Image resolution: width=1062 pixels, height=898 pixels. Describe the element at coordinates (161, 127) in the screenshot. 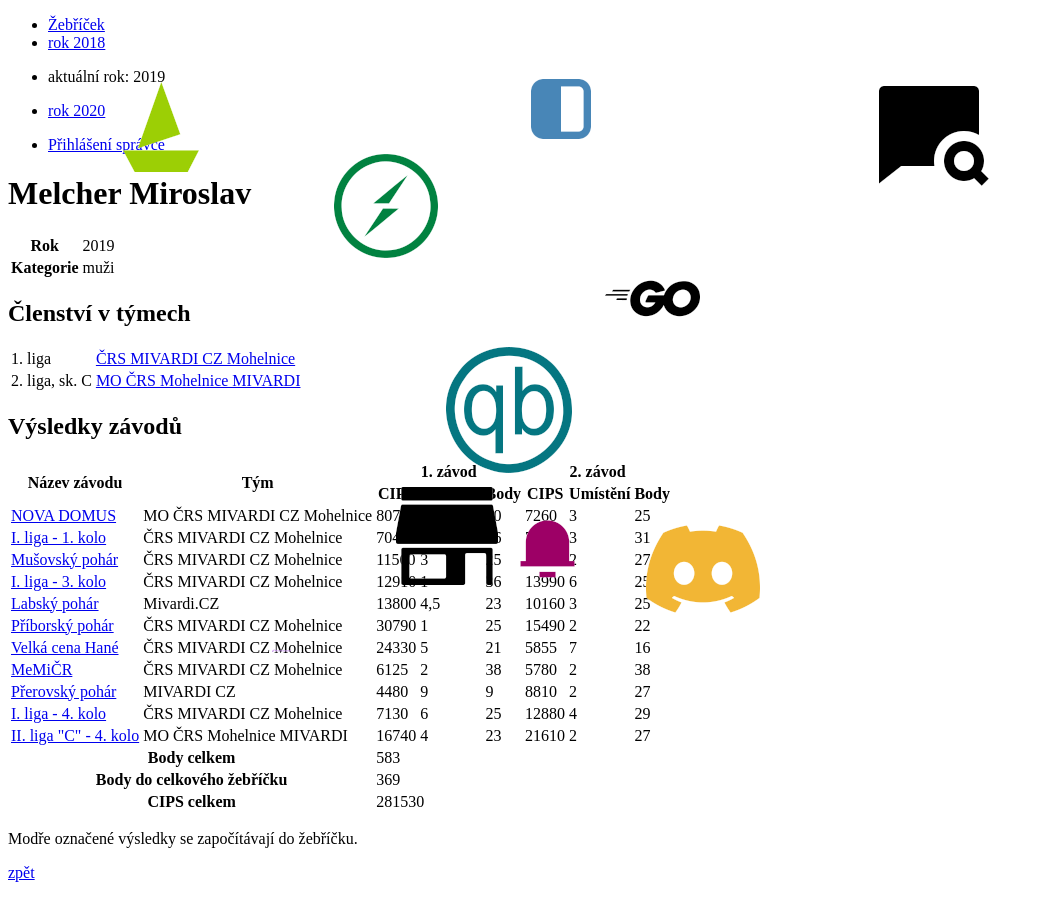

I see `boat brand logo` at that location.